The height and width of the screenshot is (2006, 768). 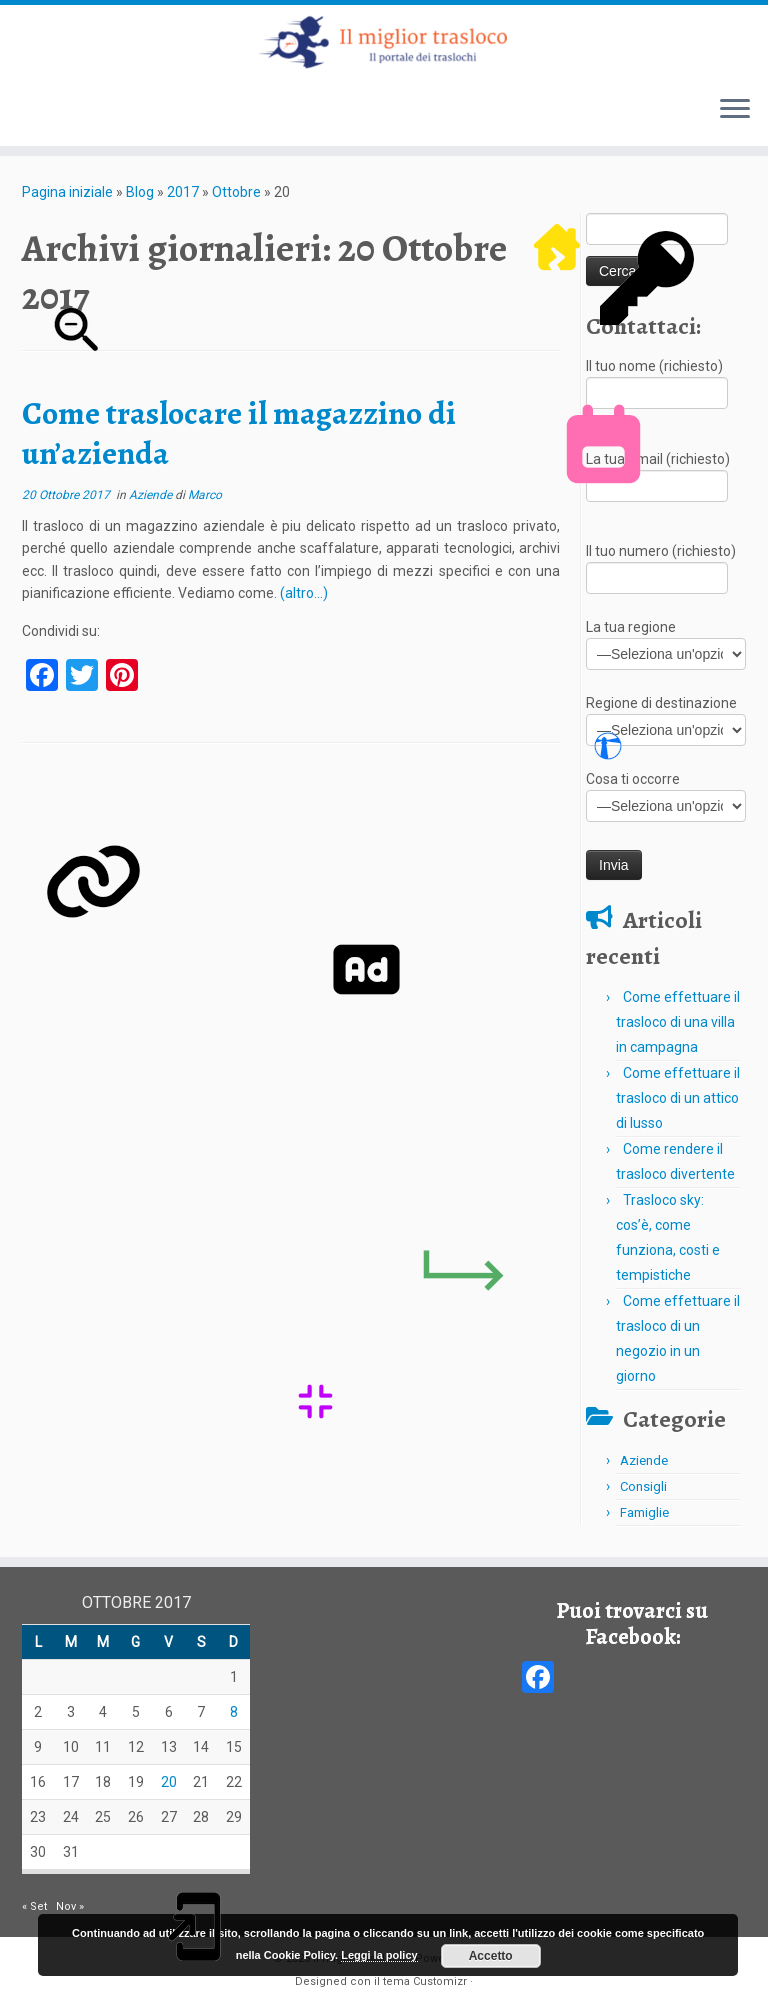 What do you see at coordinates (195, 1926) in the screenshot?
I see `add this page to home screen` at bounding box center [195, 1926].